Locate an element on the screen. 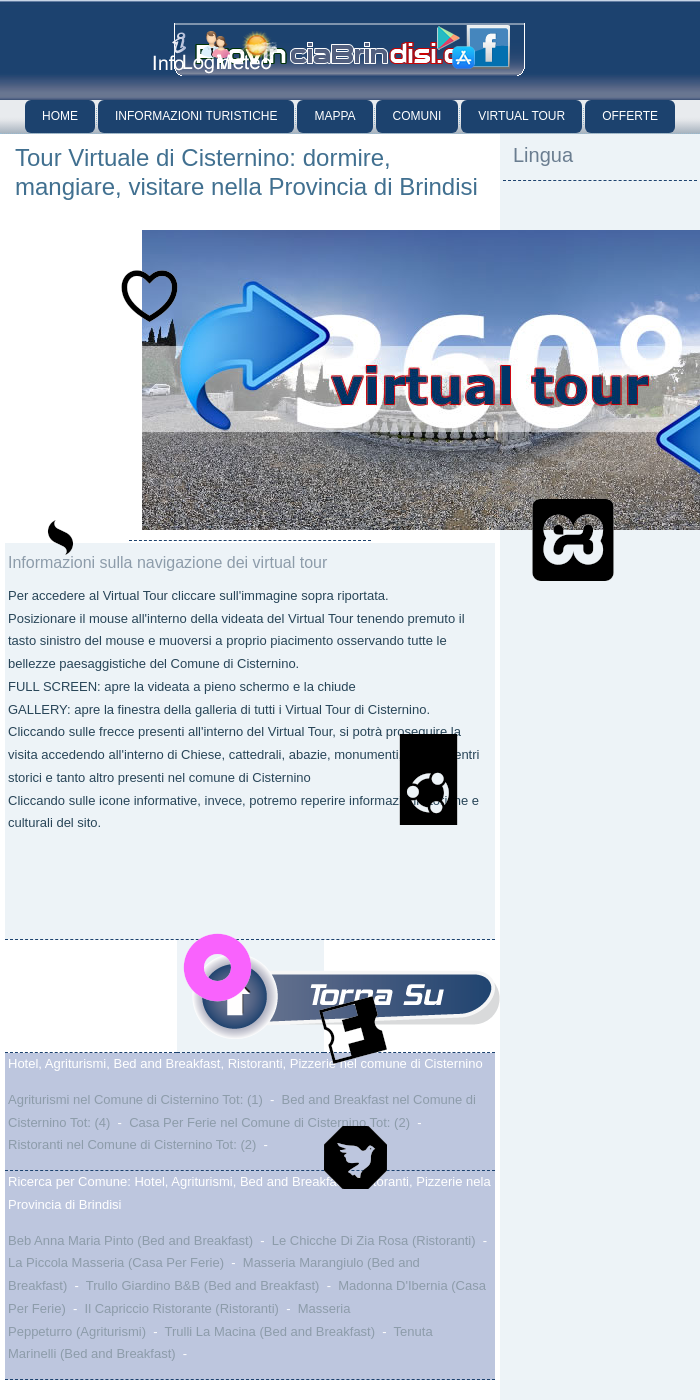 This screenshot has width=700, height=1400. launch xampp local server application is located at coordinates (573, 540).